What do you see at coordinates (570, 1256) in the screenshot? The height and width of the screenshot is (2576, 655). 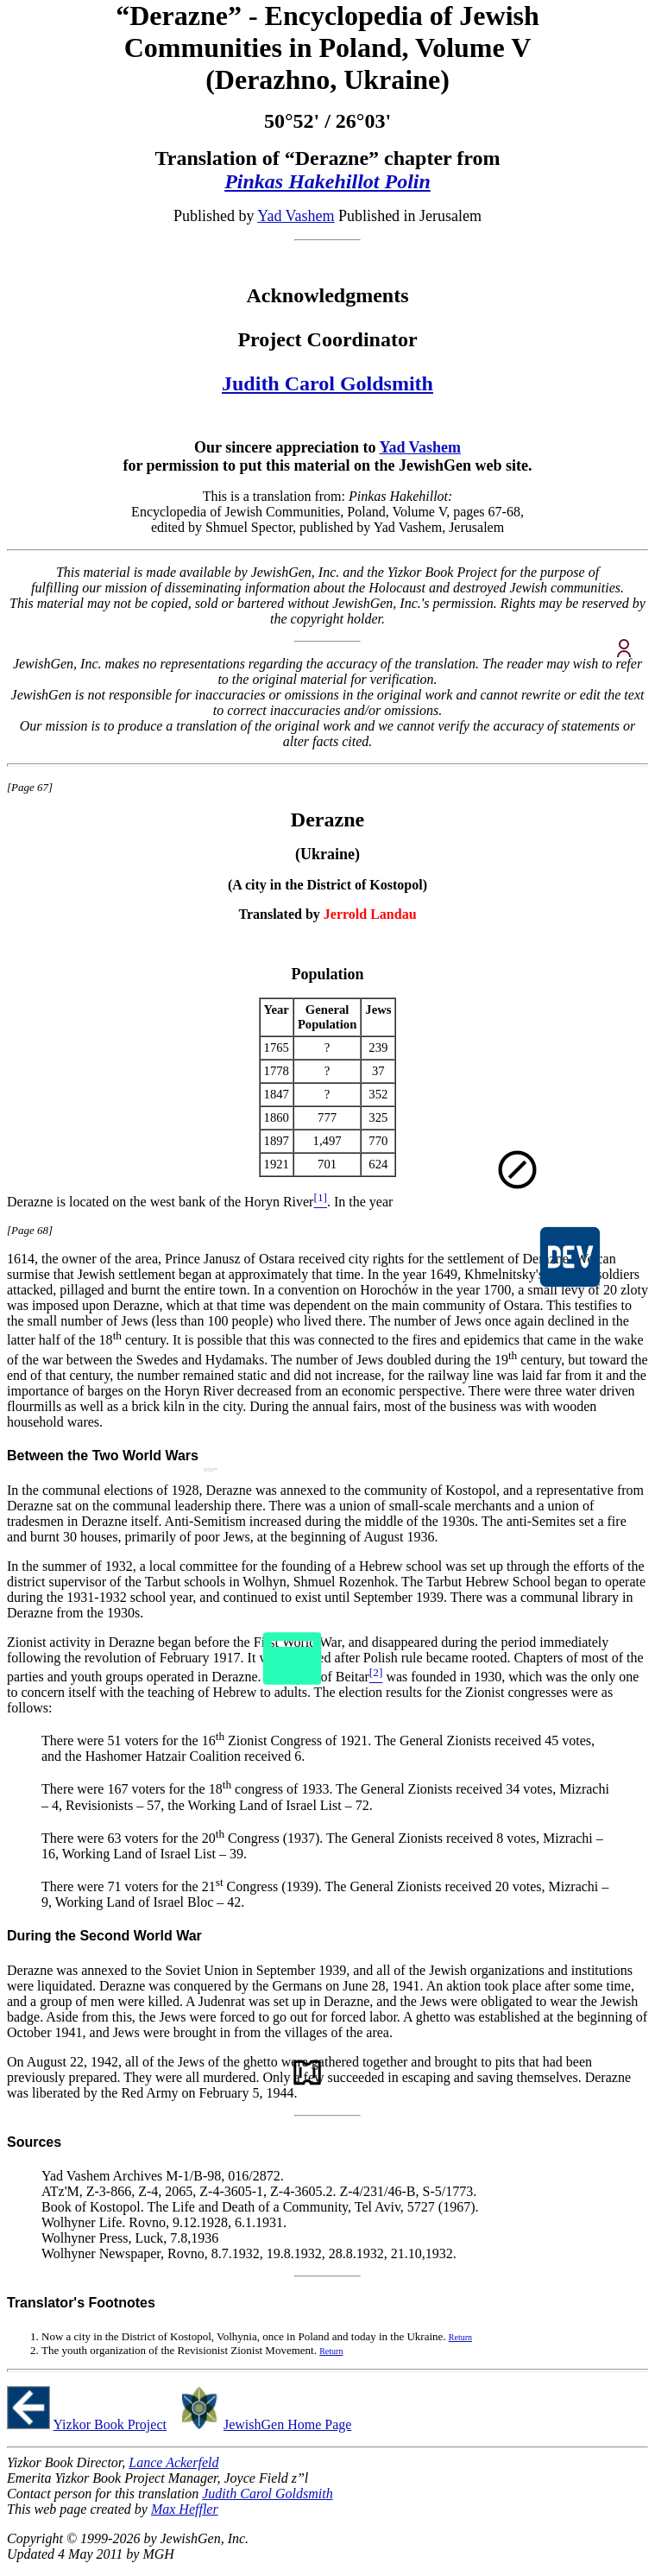 I see `dev.to community platform logo` at bounding box center [570, 1256].